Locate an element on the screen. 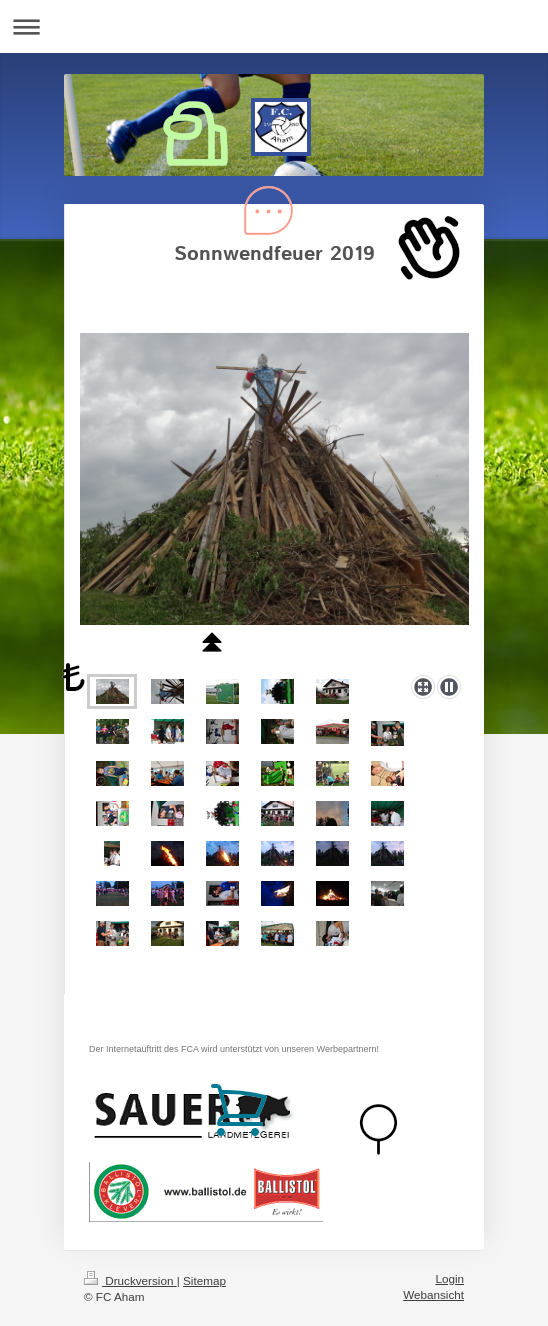 Image resolution: width=548 pixels, height=1326 pixels. collapse all sections or content is located at coordinates (212, 643).